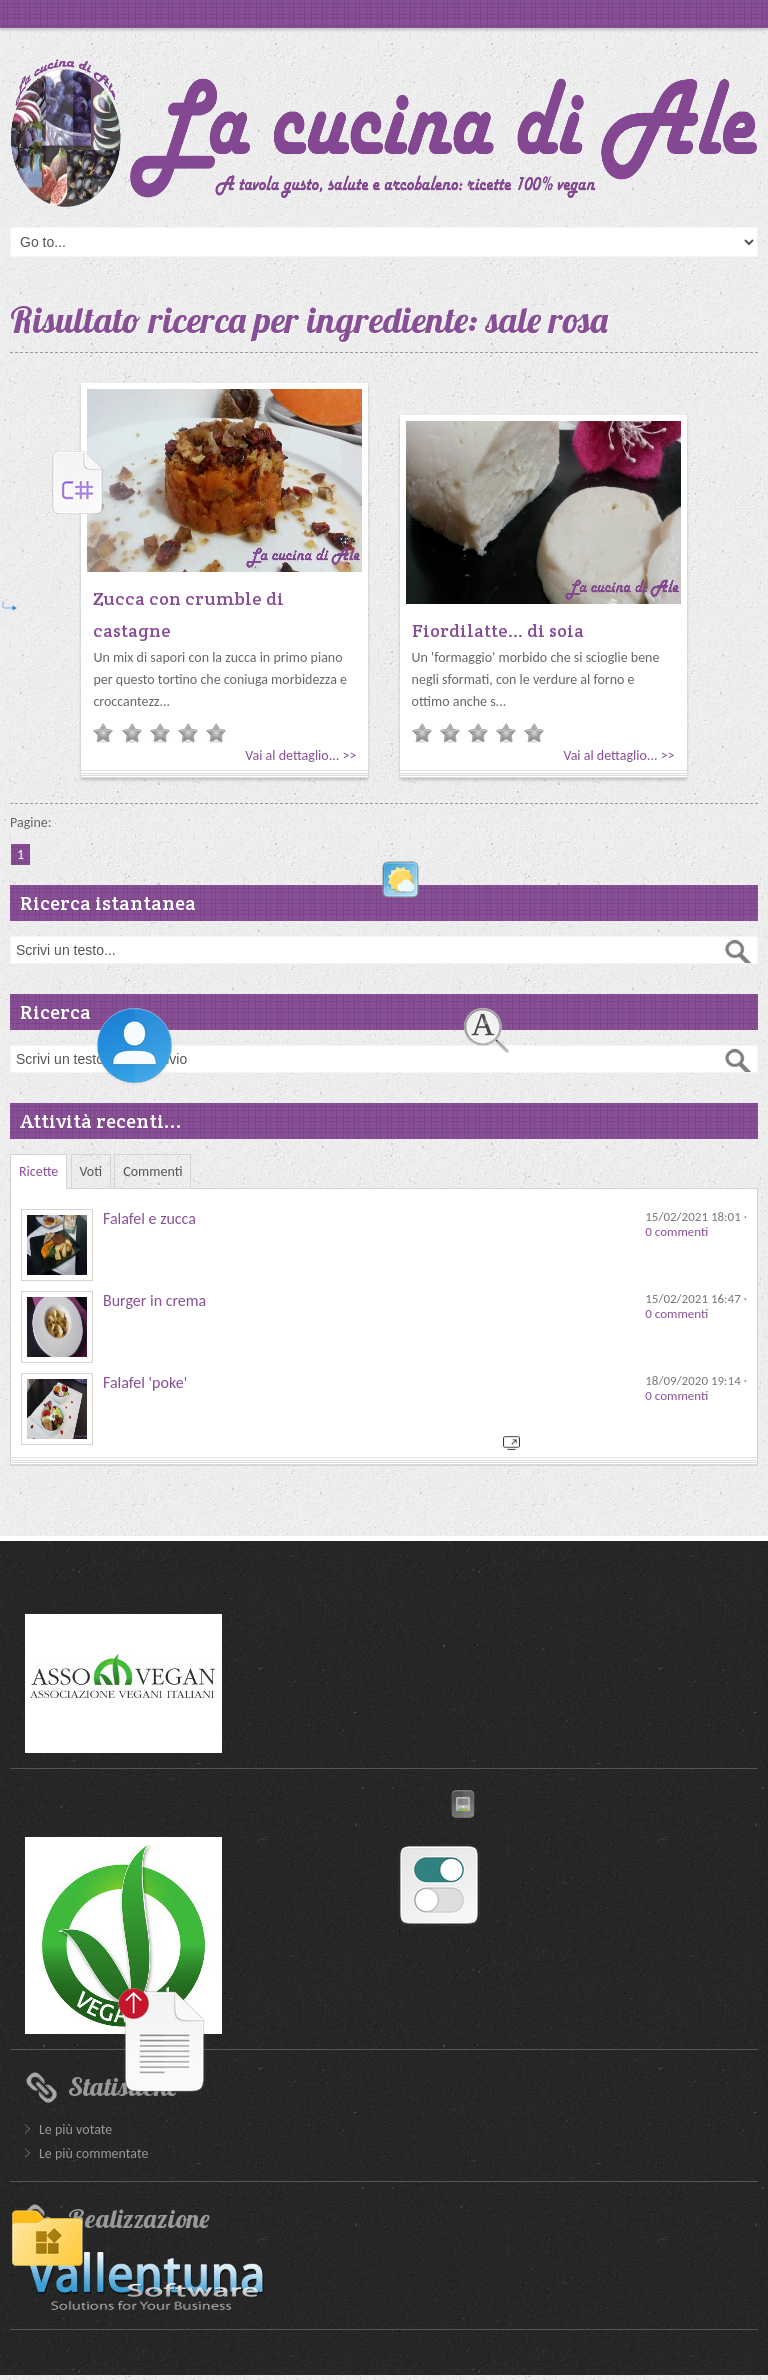  What do you see at coordinates (77, 482) in the screenshot?
I see `a C# source code file` at bounding box center [77, 482].